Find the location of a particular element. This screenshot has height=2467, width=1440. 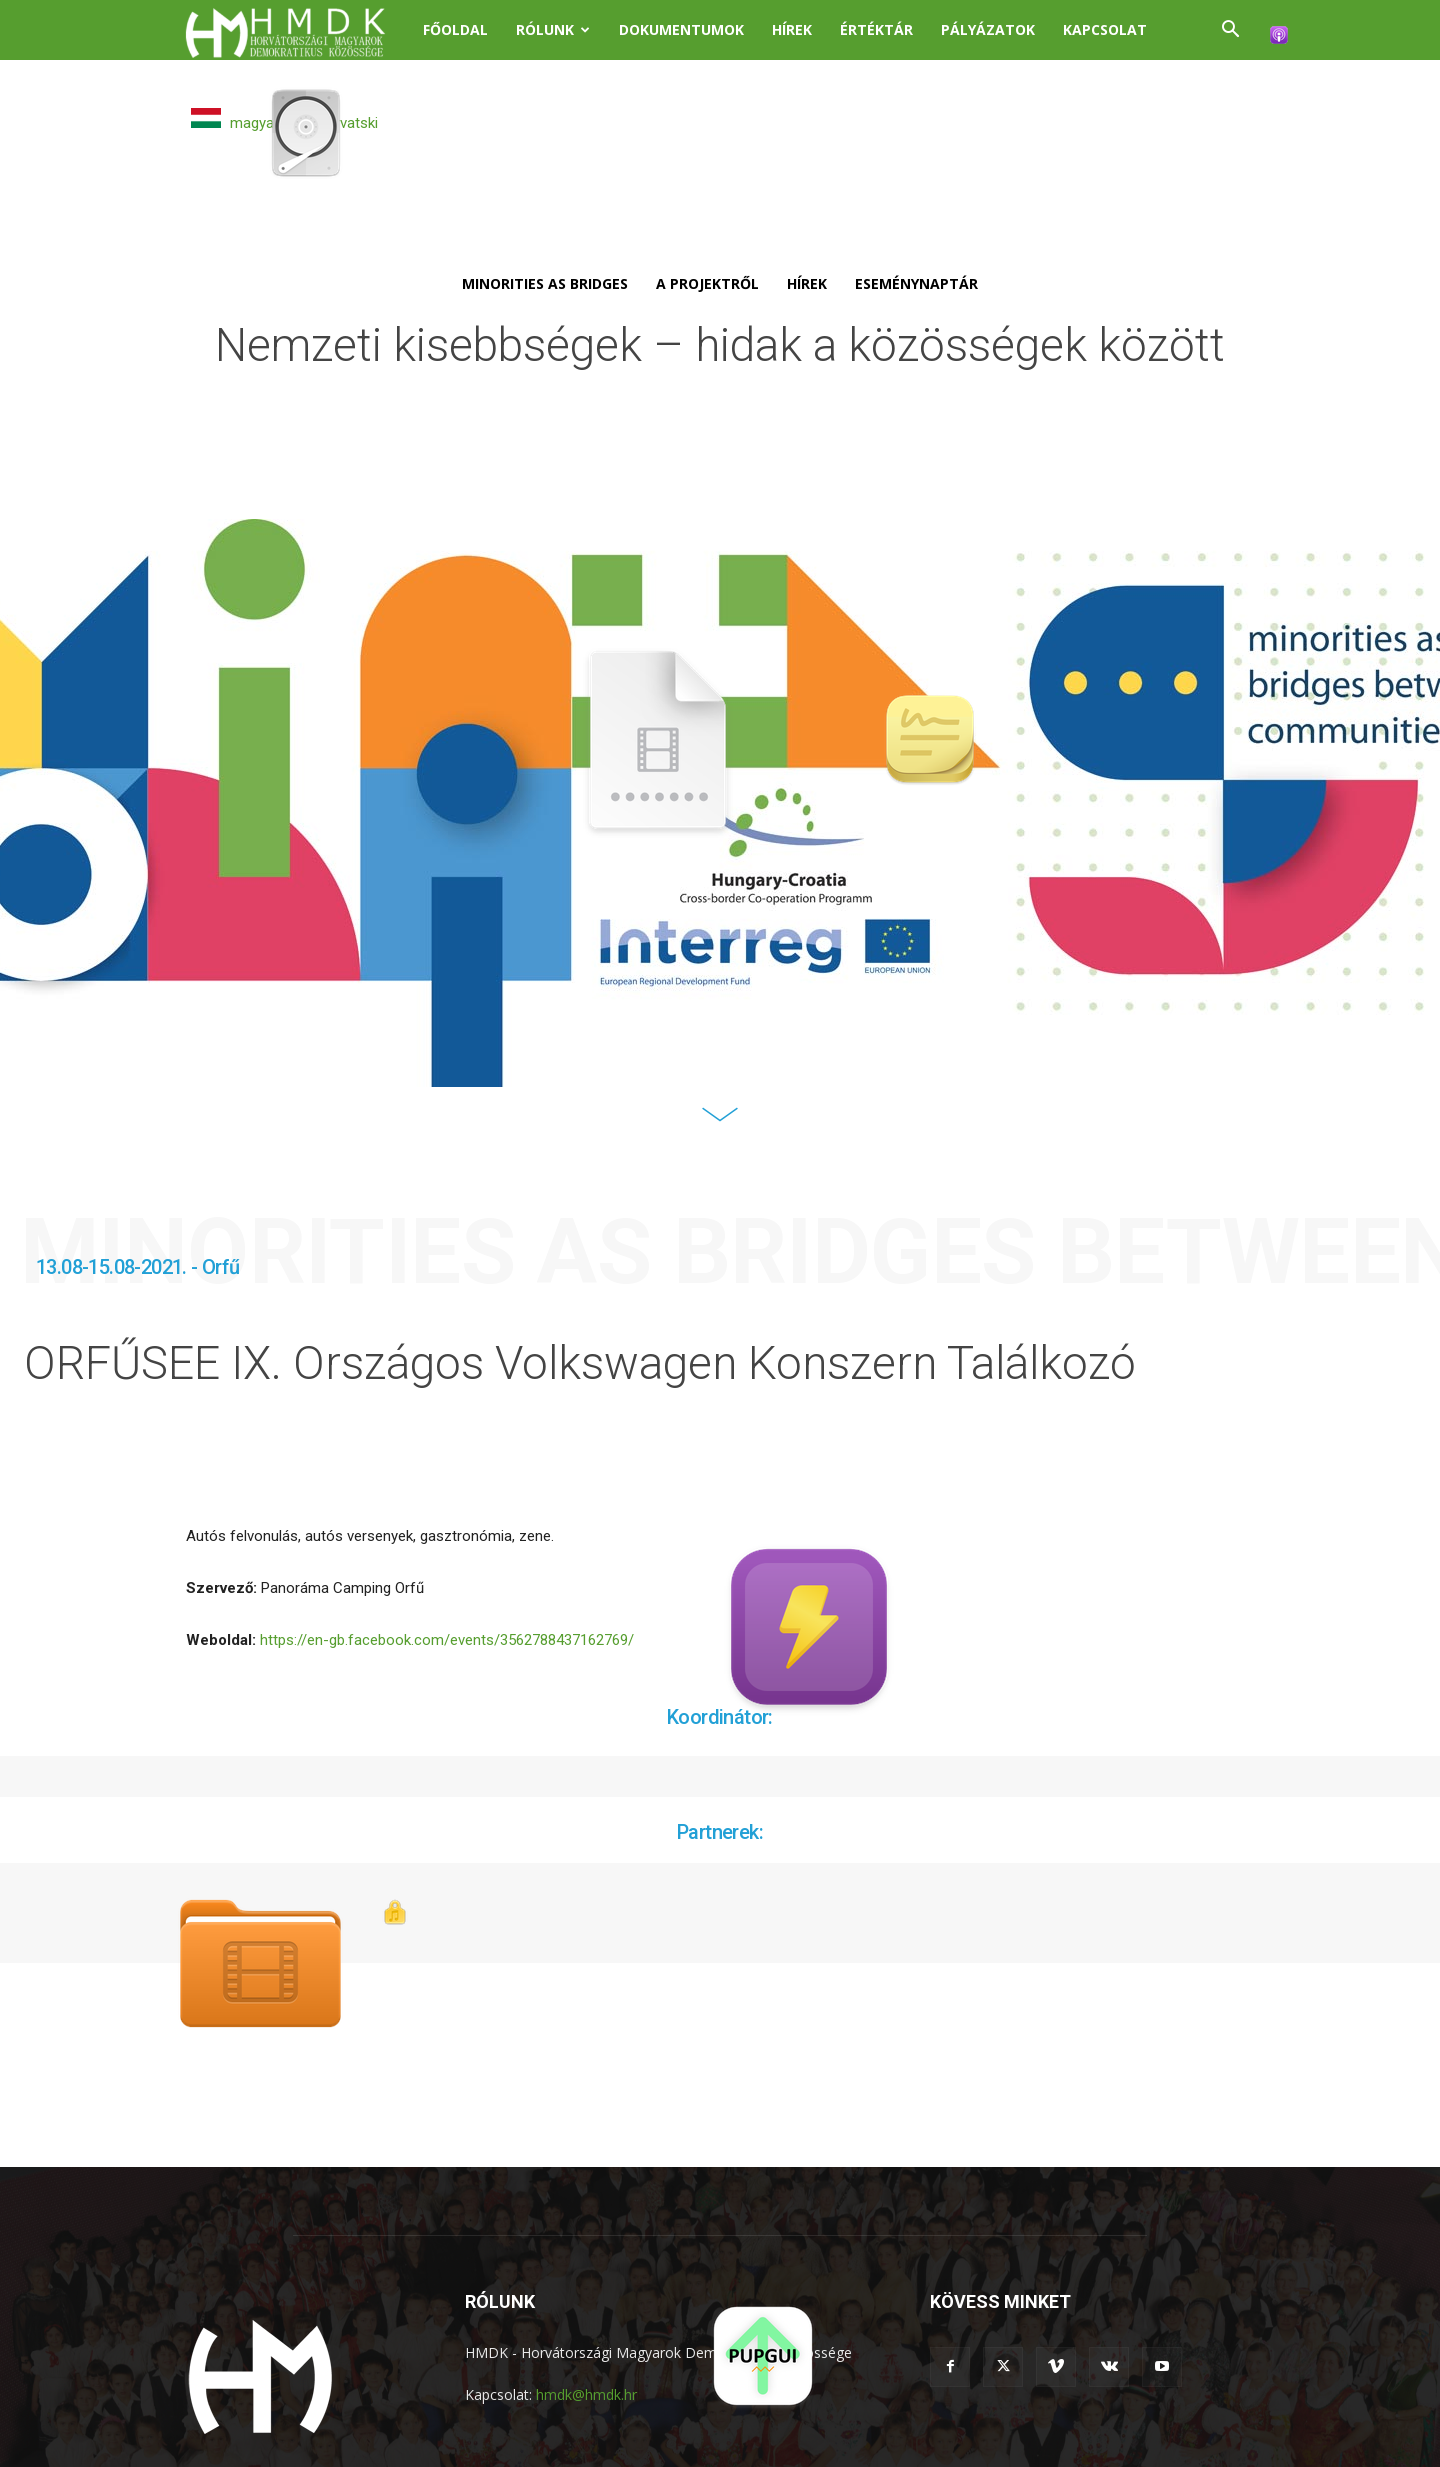

launch ProtonUp-Qt to manage Proton and Wine compatibility tools is located at coordinates (763, 2356).